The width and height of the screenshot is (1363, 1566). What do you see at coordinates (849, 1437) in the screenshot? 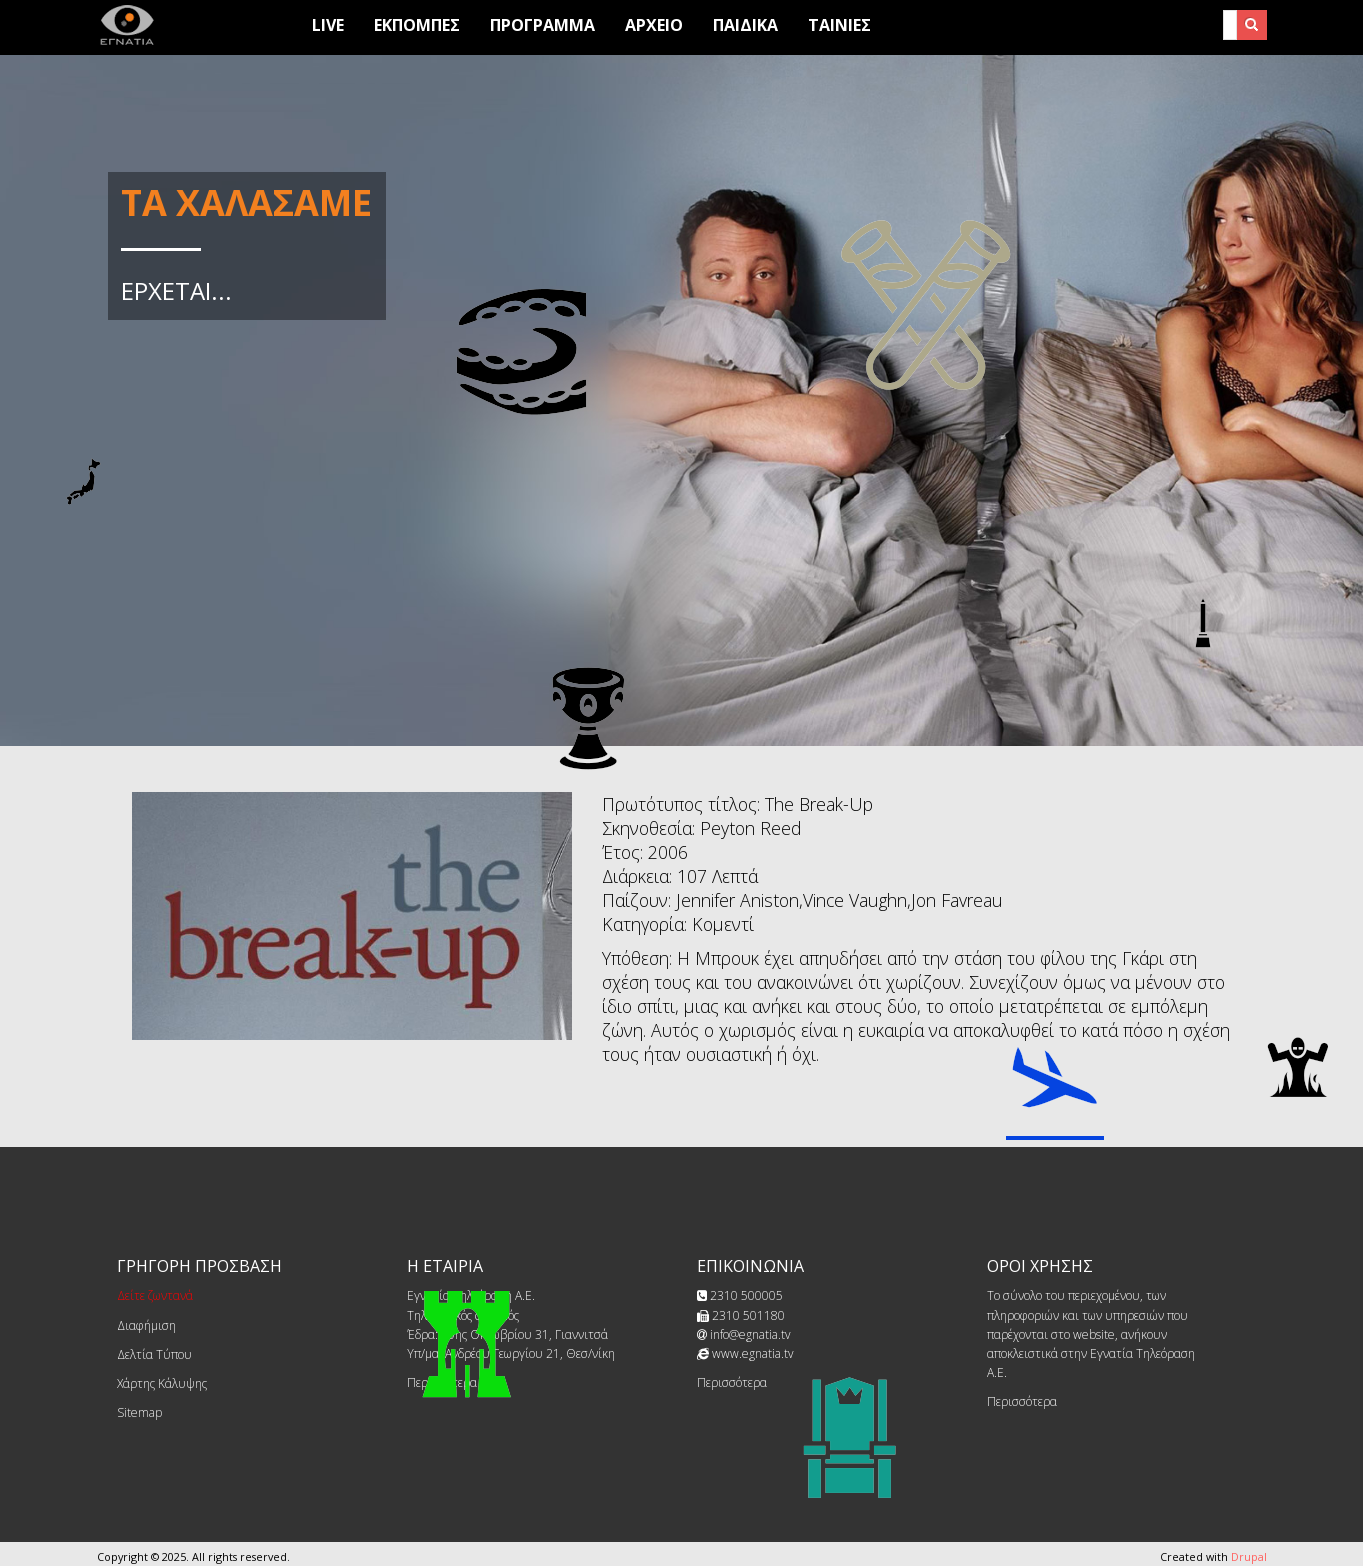
I see `access throne room or royal court in game` at bounding box center [849, 1437].